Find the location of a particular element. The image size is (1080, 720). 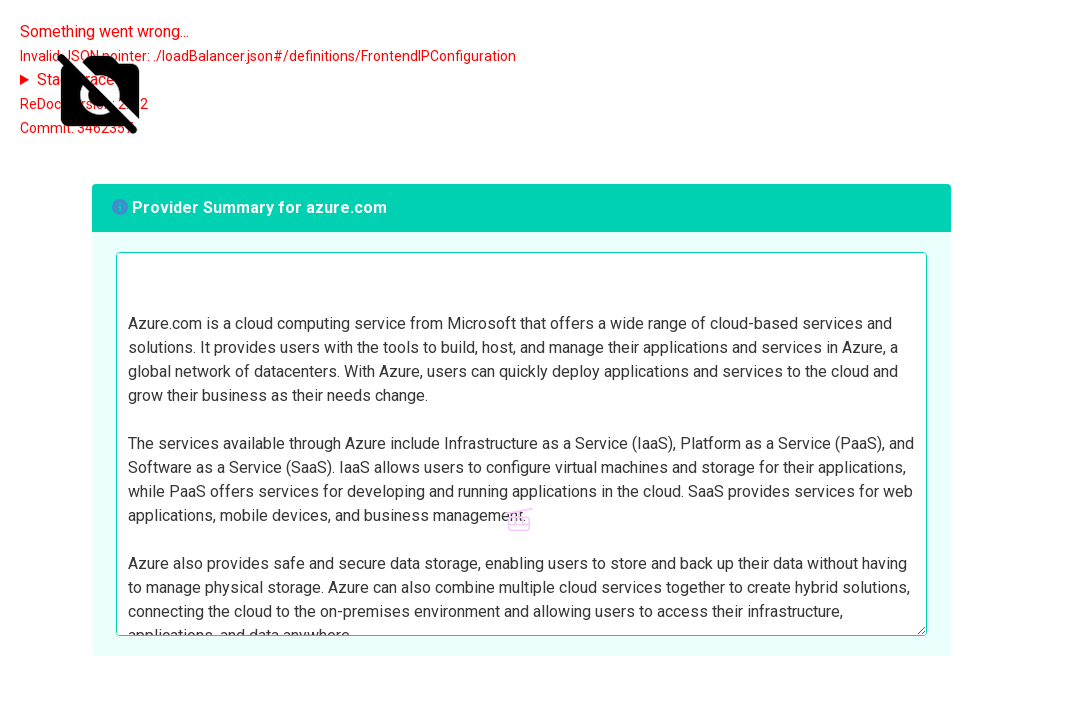

access cable car or gondola transit information is located at coordinates (519, 520).